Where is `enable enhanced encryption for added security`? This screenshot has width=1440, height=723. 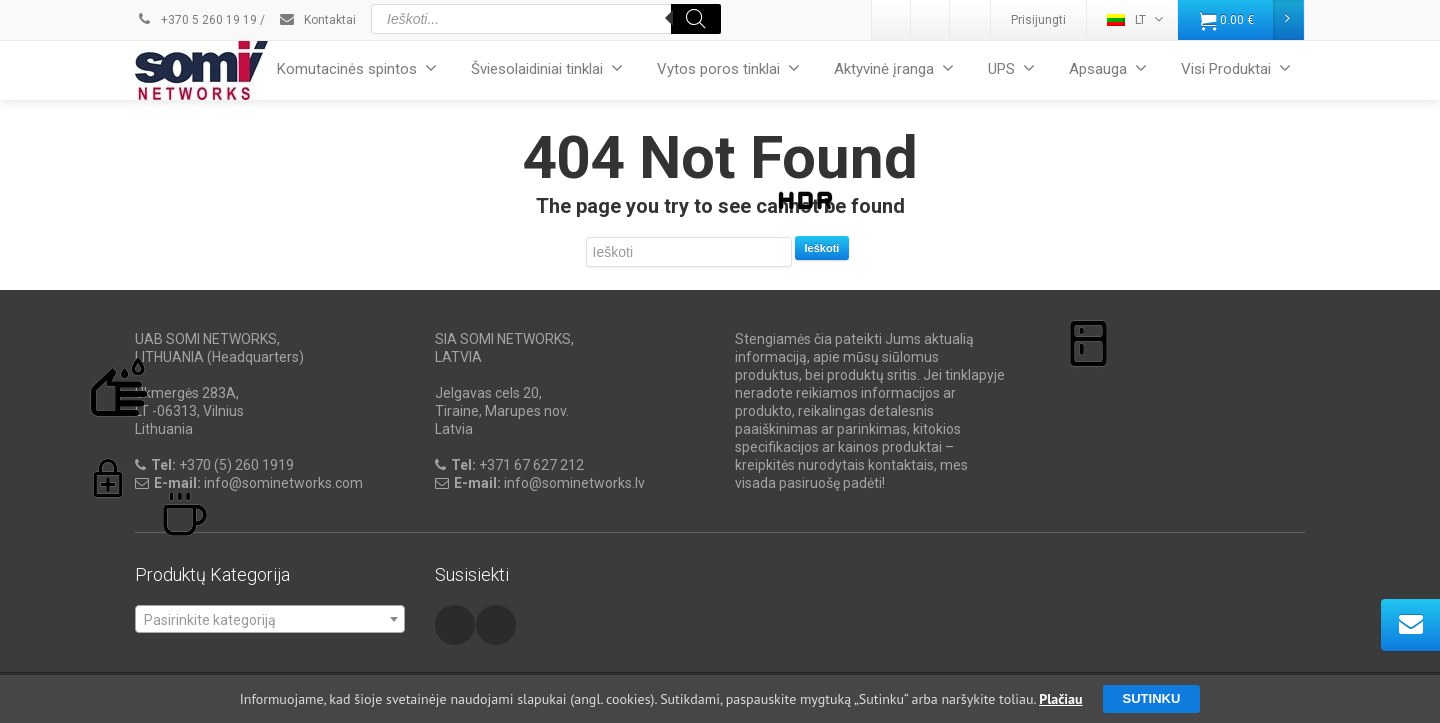
enable enhanced encryption for added security is located at coordinates (108, 479).